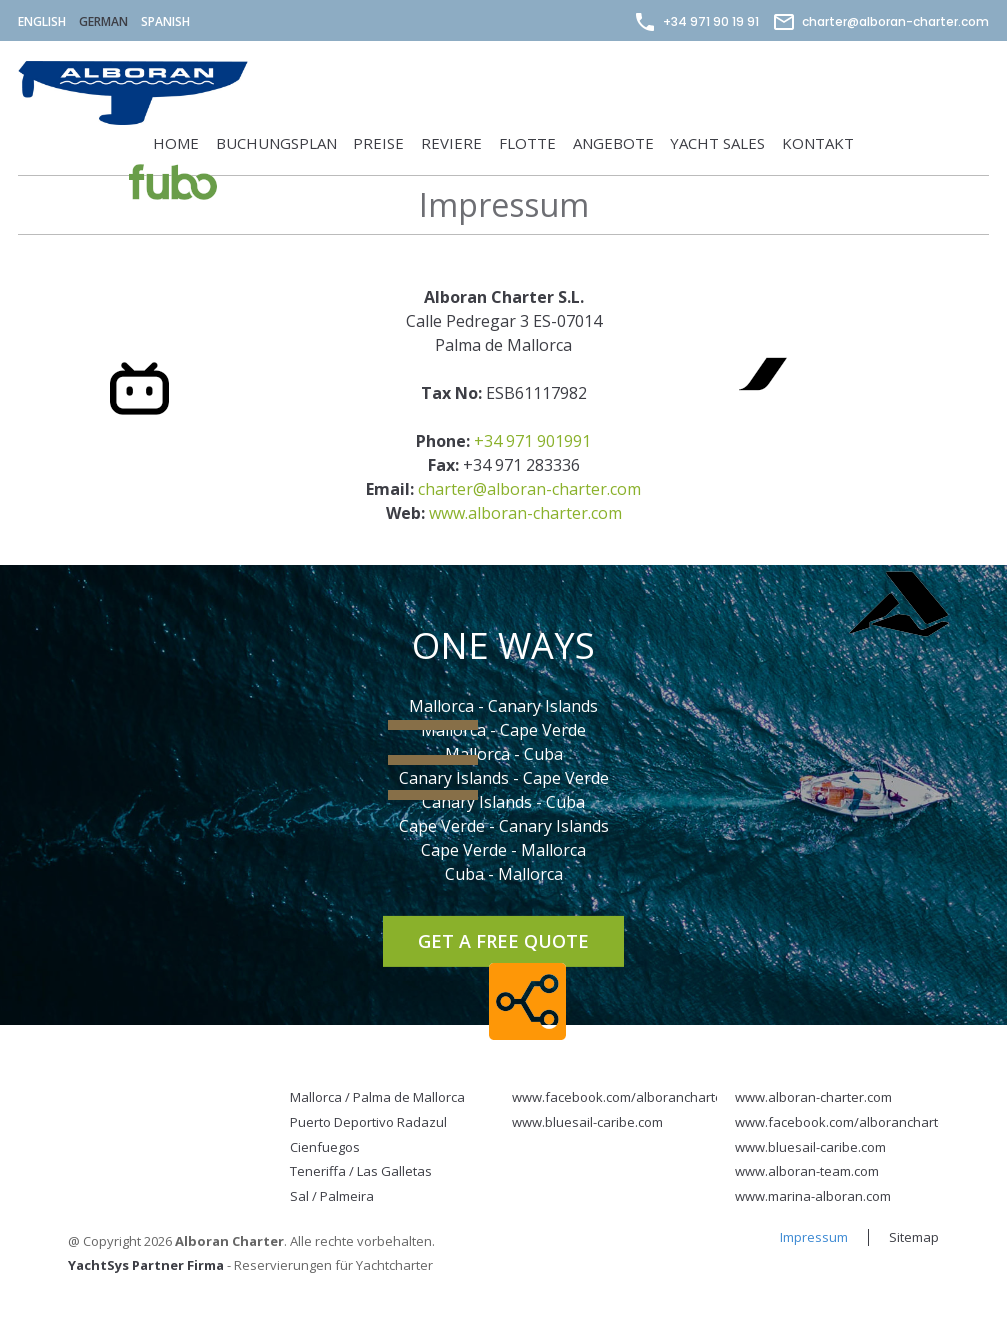 The image size is (1007, 1338). I want to click on view on stackshare, so click(527, 1001).